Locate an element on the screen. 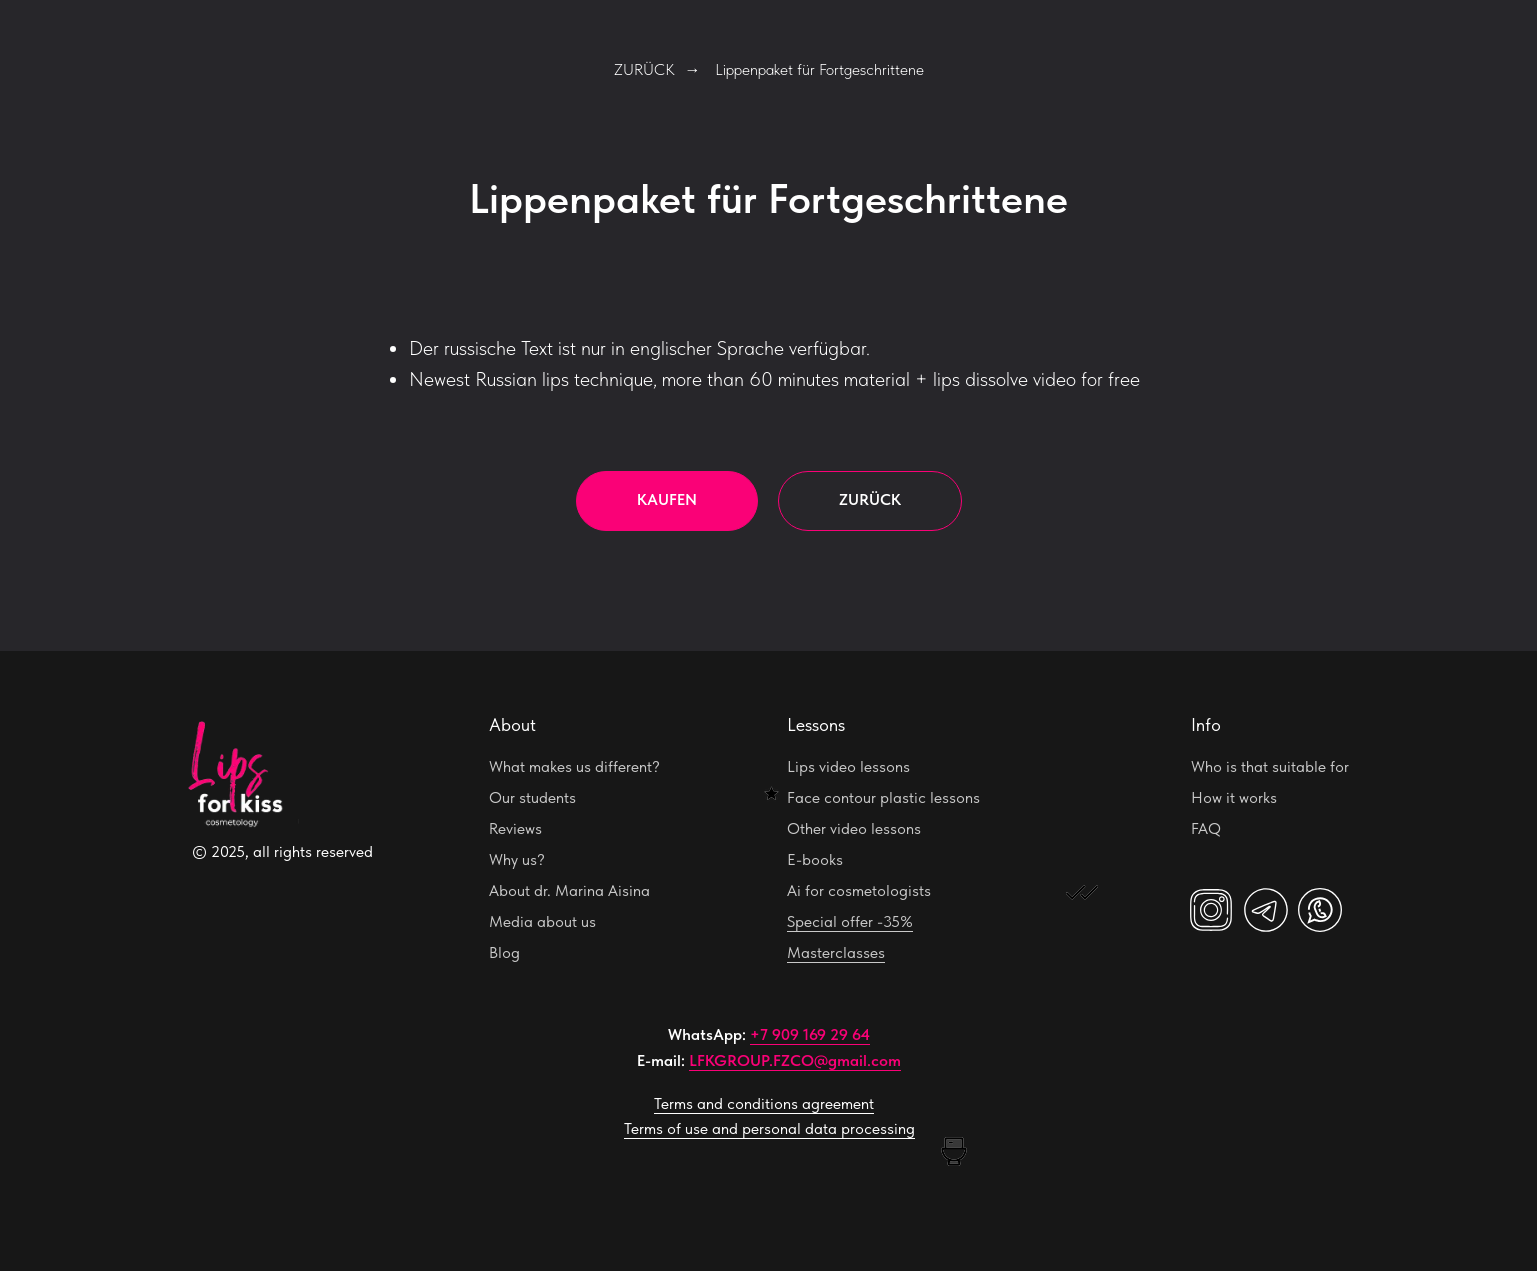 The image size is (1537, 1271). indicates multiple items completed or verified is located at coordinates (1082, 893).